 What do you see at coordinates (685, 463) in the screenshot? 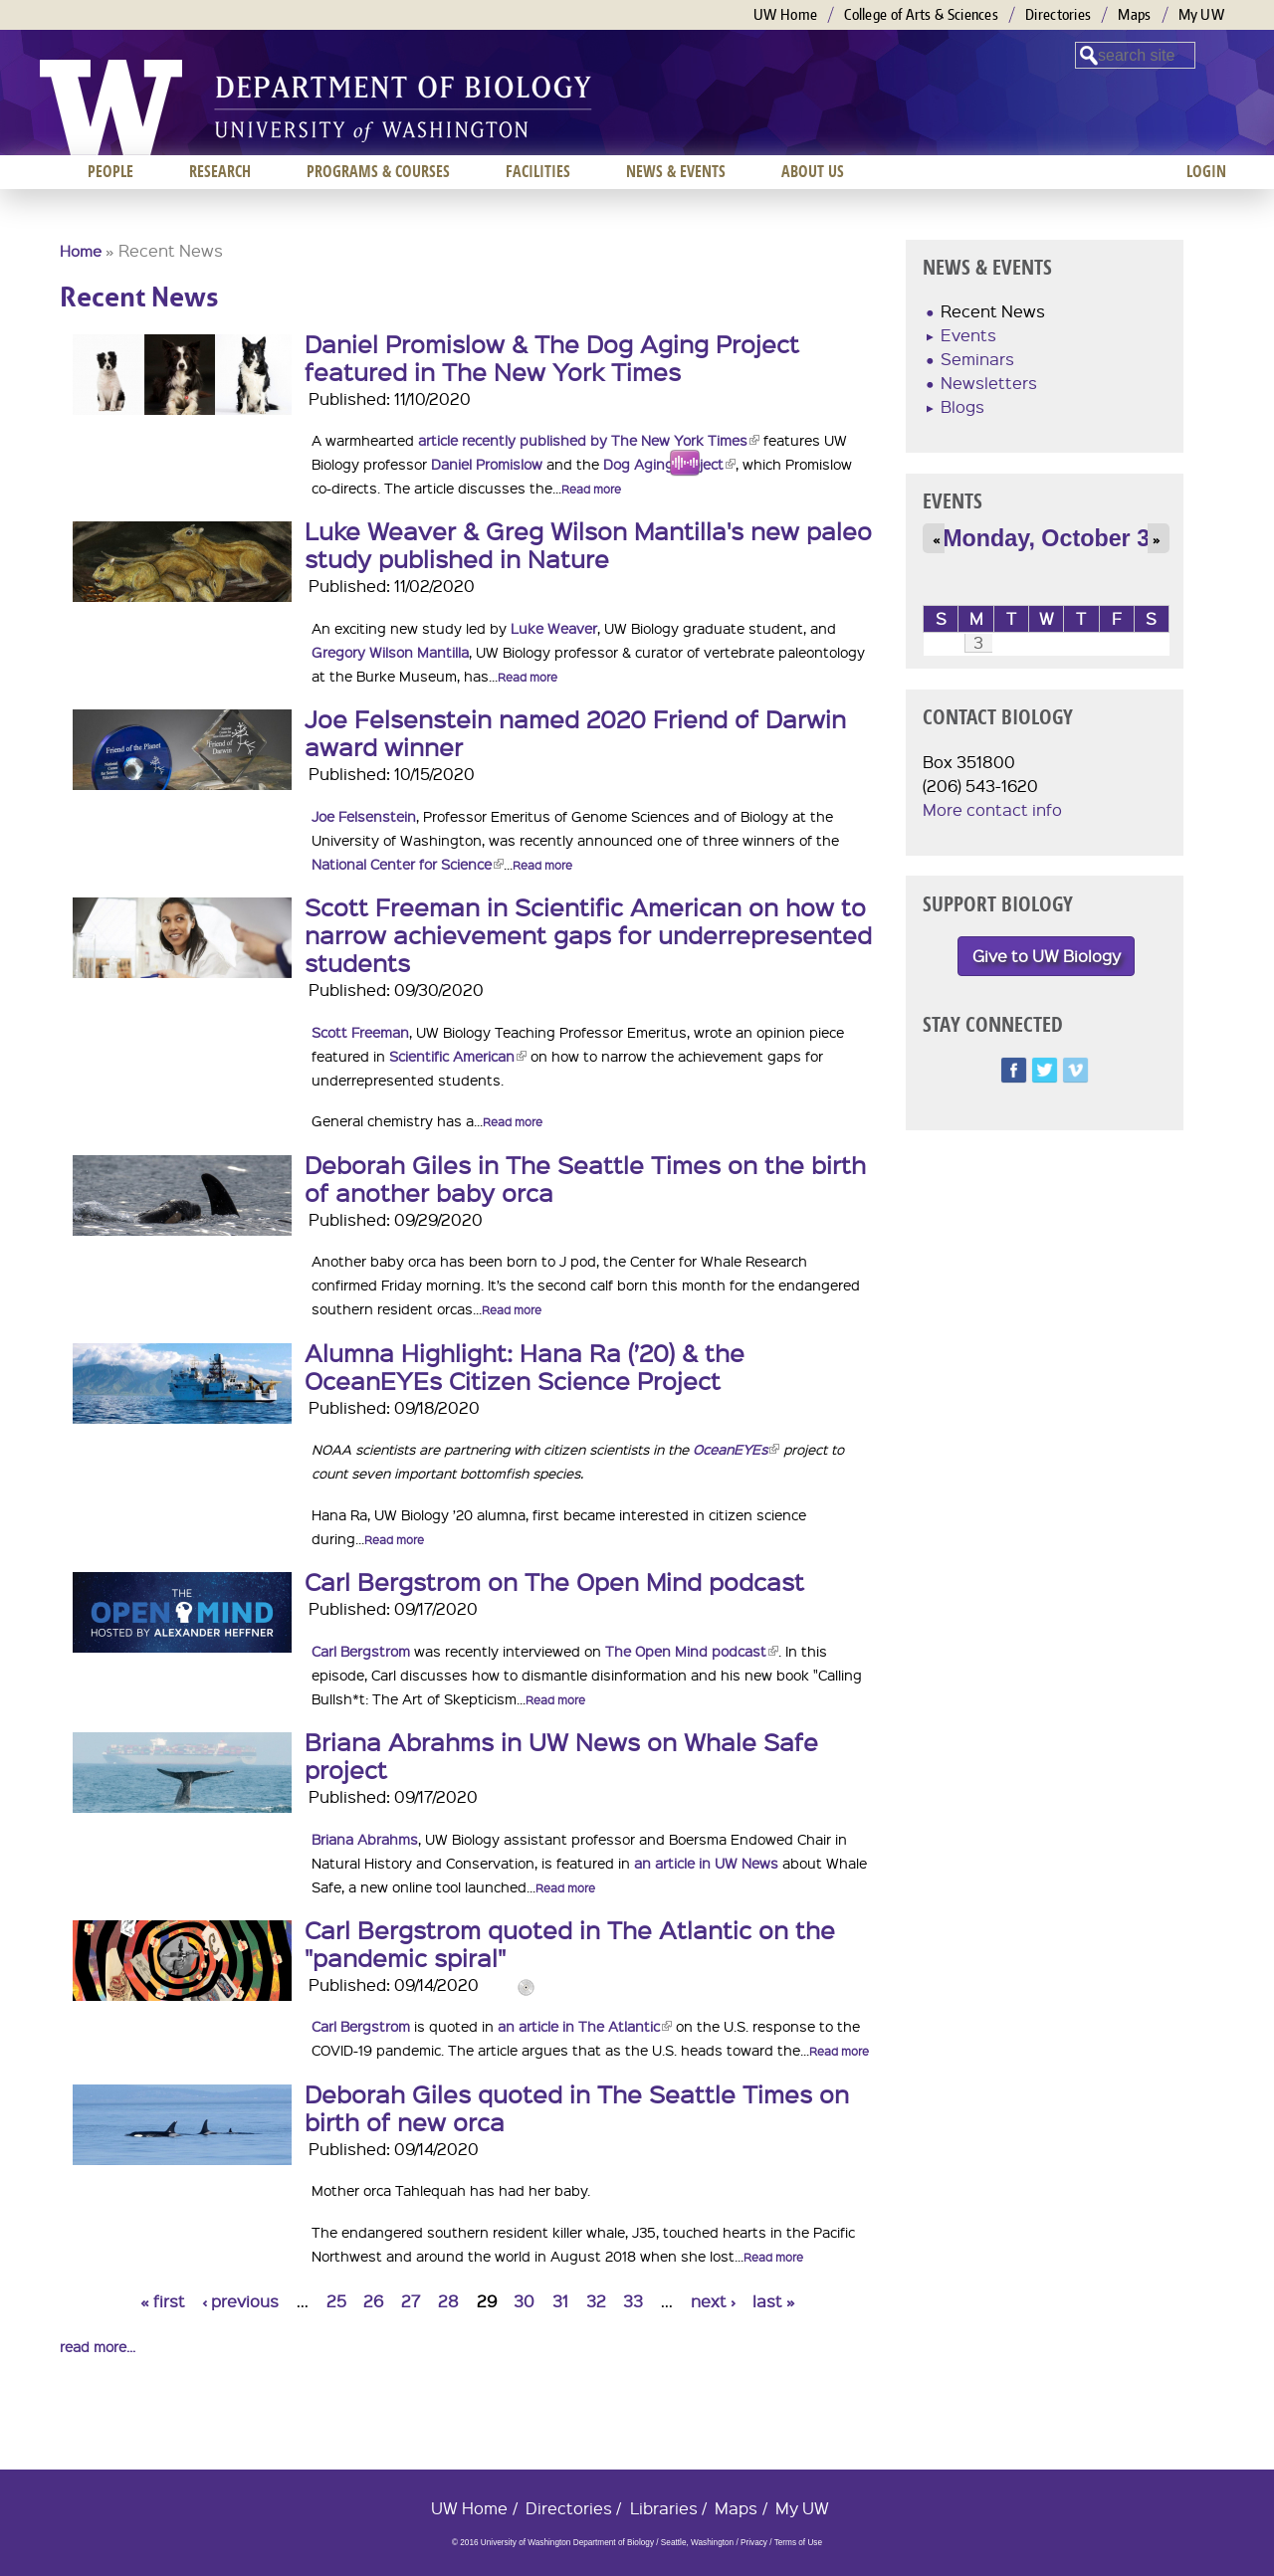
I see `open sound recorder app` at bounding box center [685, 463].